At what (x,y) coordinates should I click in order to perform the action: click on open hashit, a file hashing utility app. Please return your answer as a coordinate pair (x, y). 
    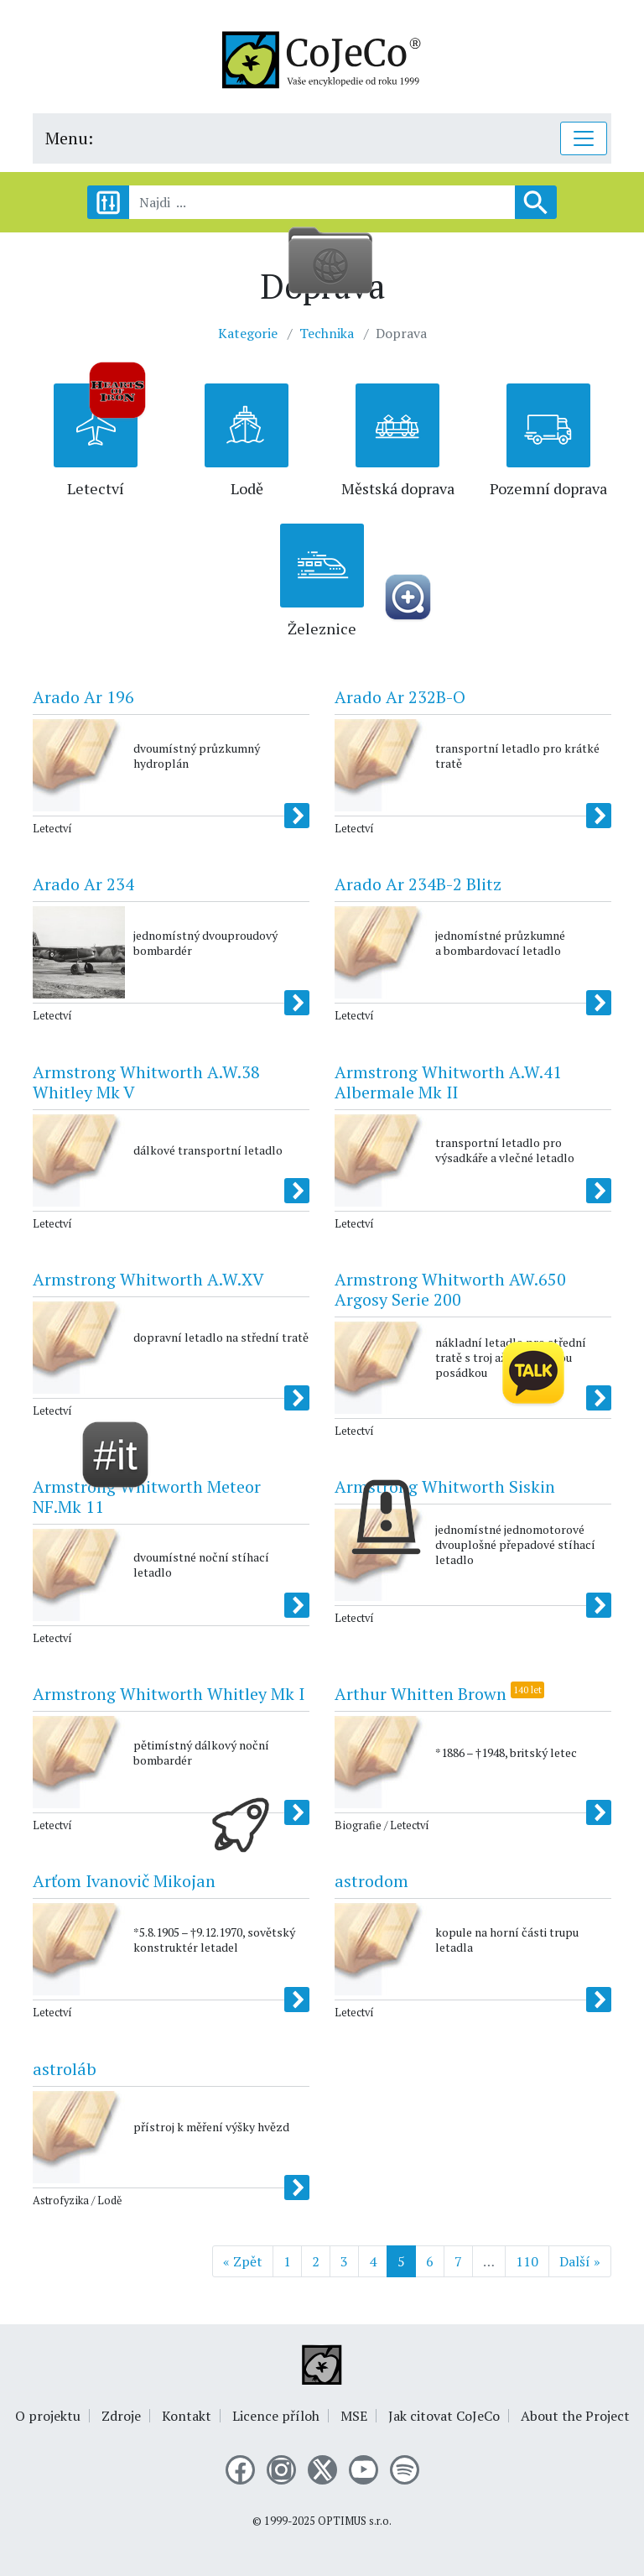
    Looking at the image, I should click on (115, 1454).